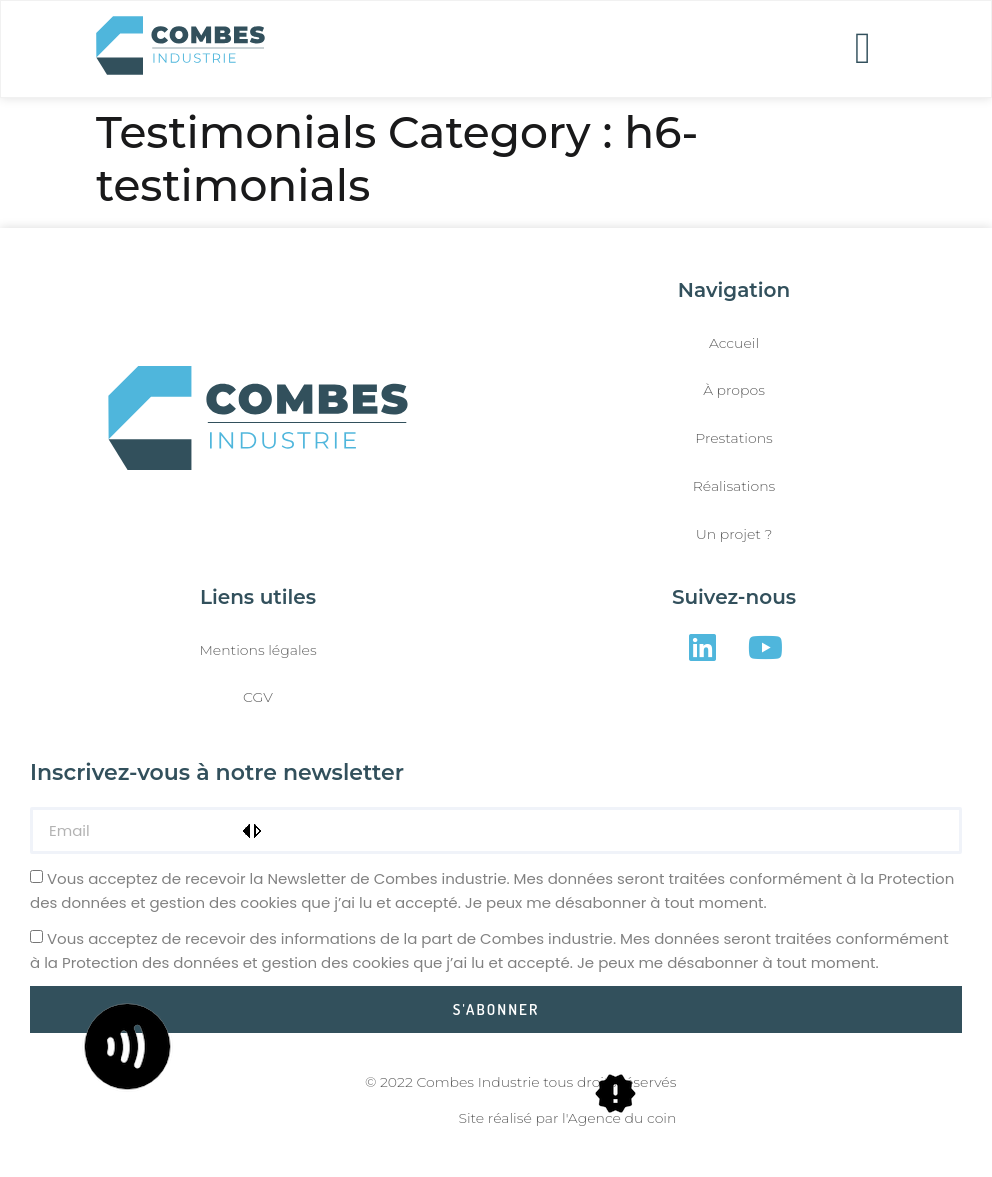 Image resolution: width=992 pixels, height=1177 pixels. Describe the element at coordinates (127, 1046) in the screenshot. I see `tap to pay with contactless payment` at that location.